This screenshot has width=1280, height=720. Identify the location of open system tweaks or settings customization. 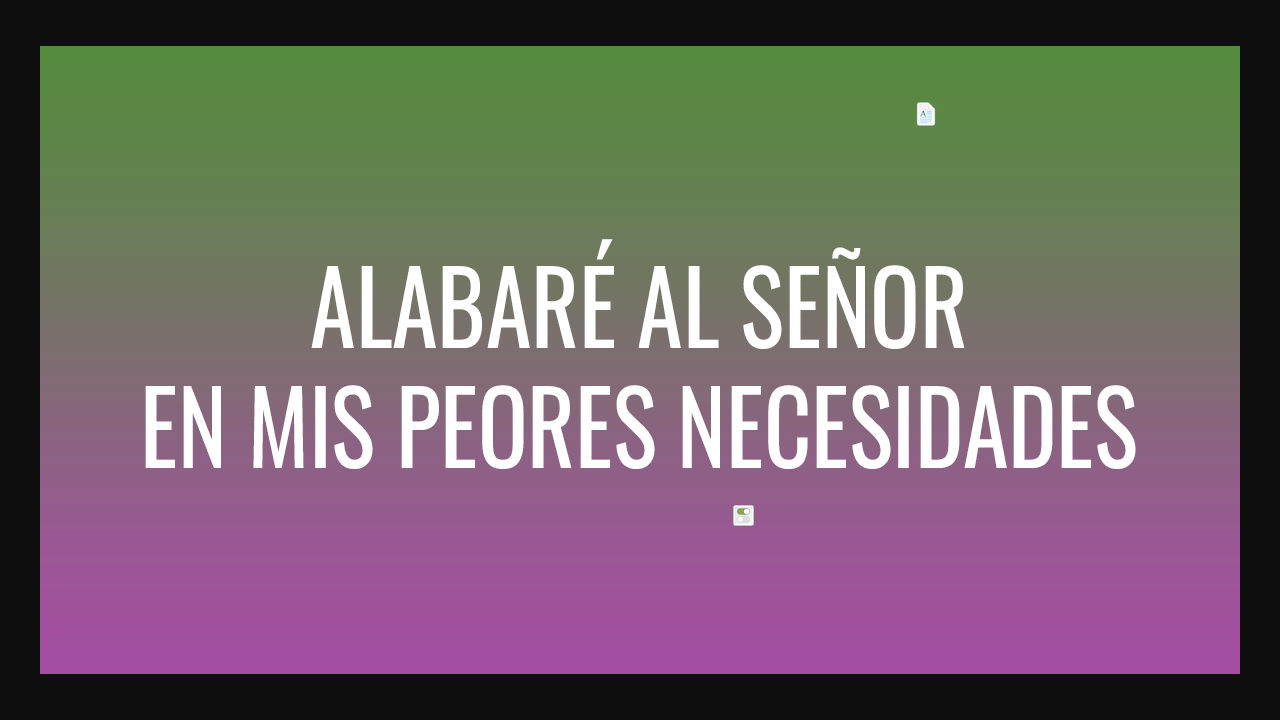
(743, 515).